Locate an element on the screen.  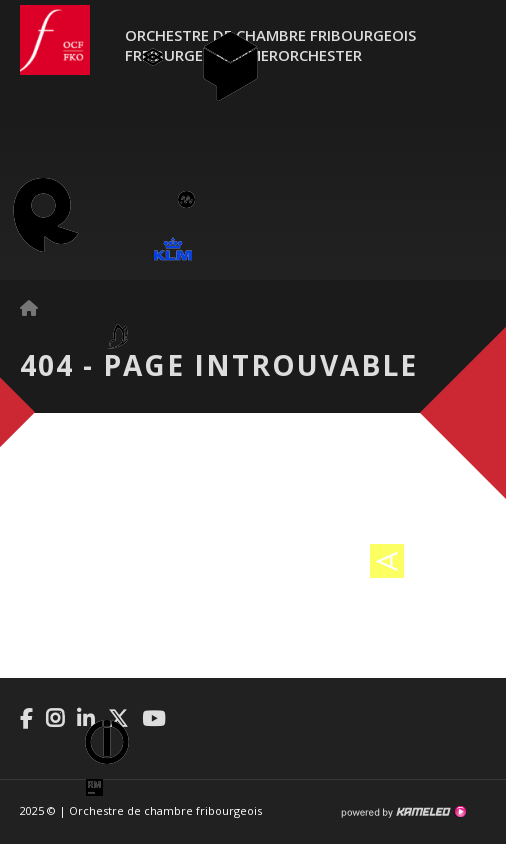
neptune.ai logo - access ML experiment tracking platform is located at coordinates (186, 199).